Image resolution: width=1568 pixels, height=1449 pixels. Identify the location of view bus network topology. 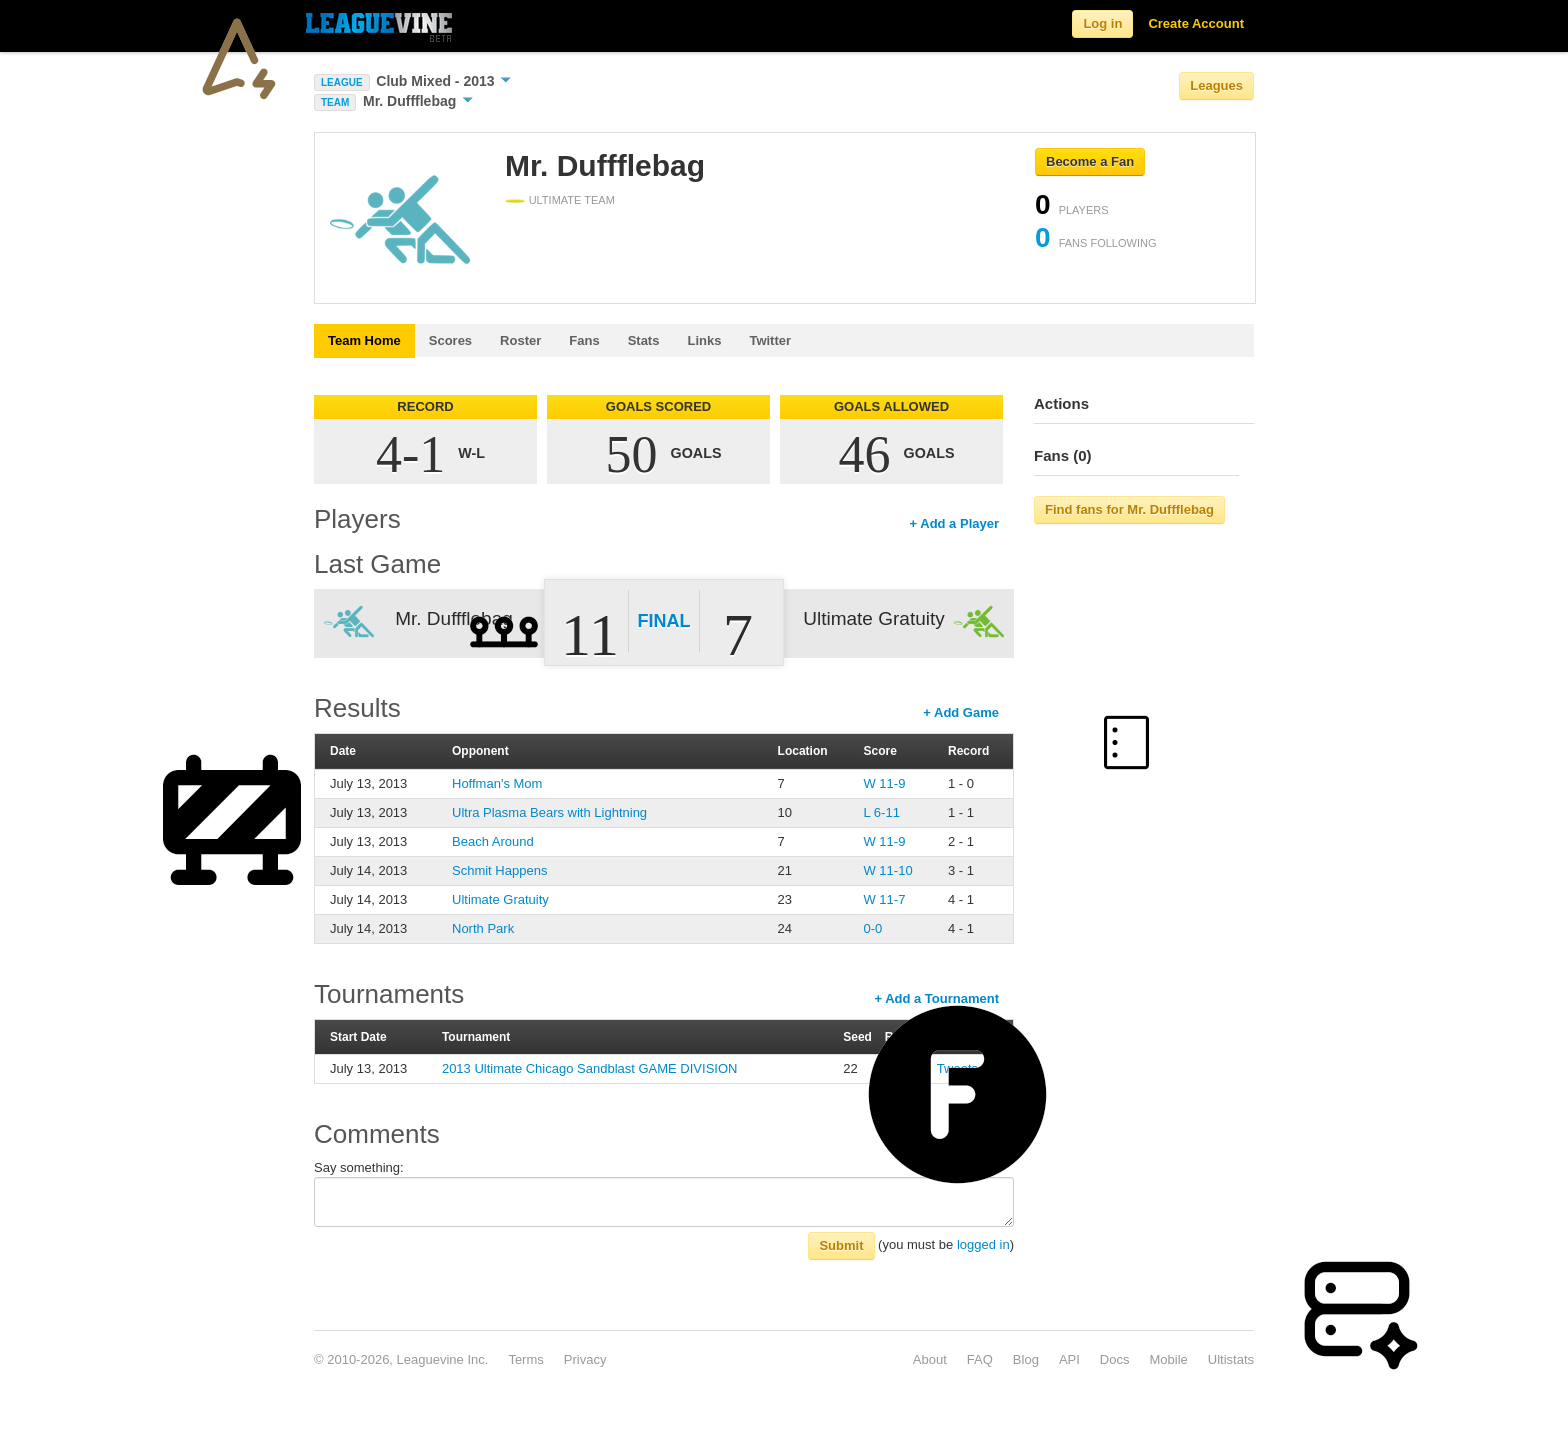
(504, 632).